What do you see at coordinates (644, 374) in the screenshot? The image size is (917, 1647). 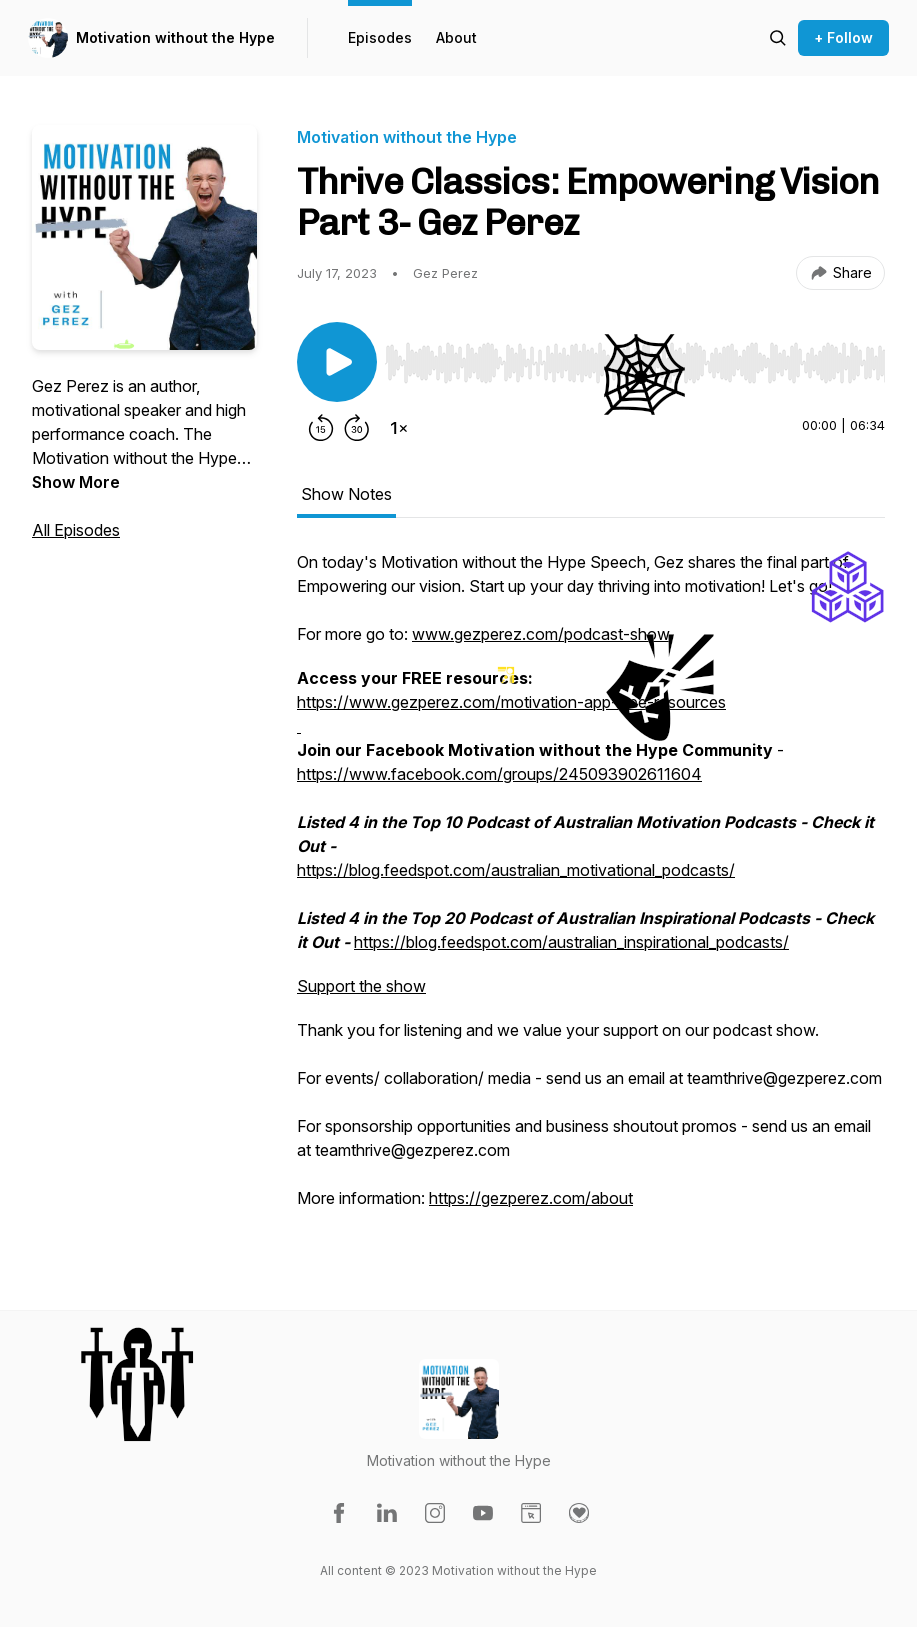 I see `indicates a spider or web-related game element` at bounding box center [644, 374].